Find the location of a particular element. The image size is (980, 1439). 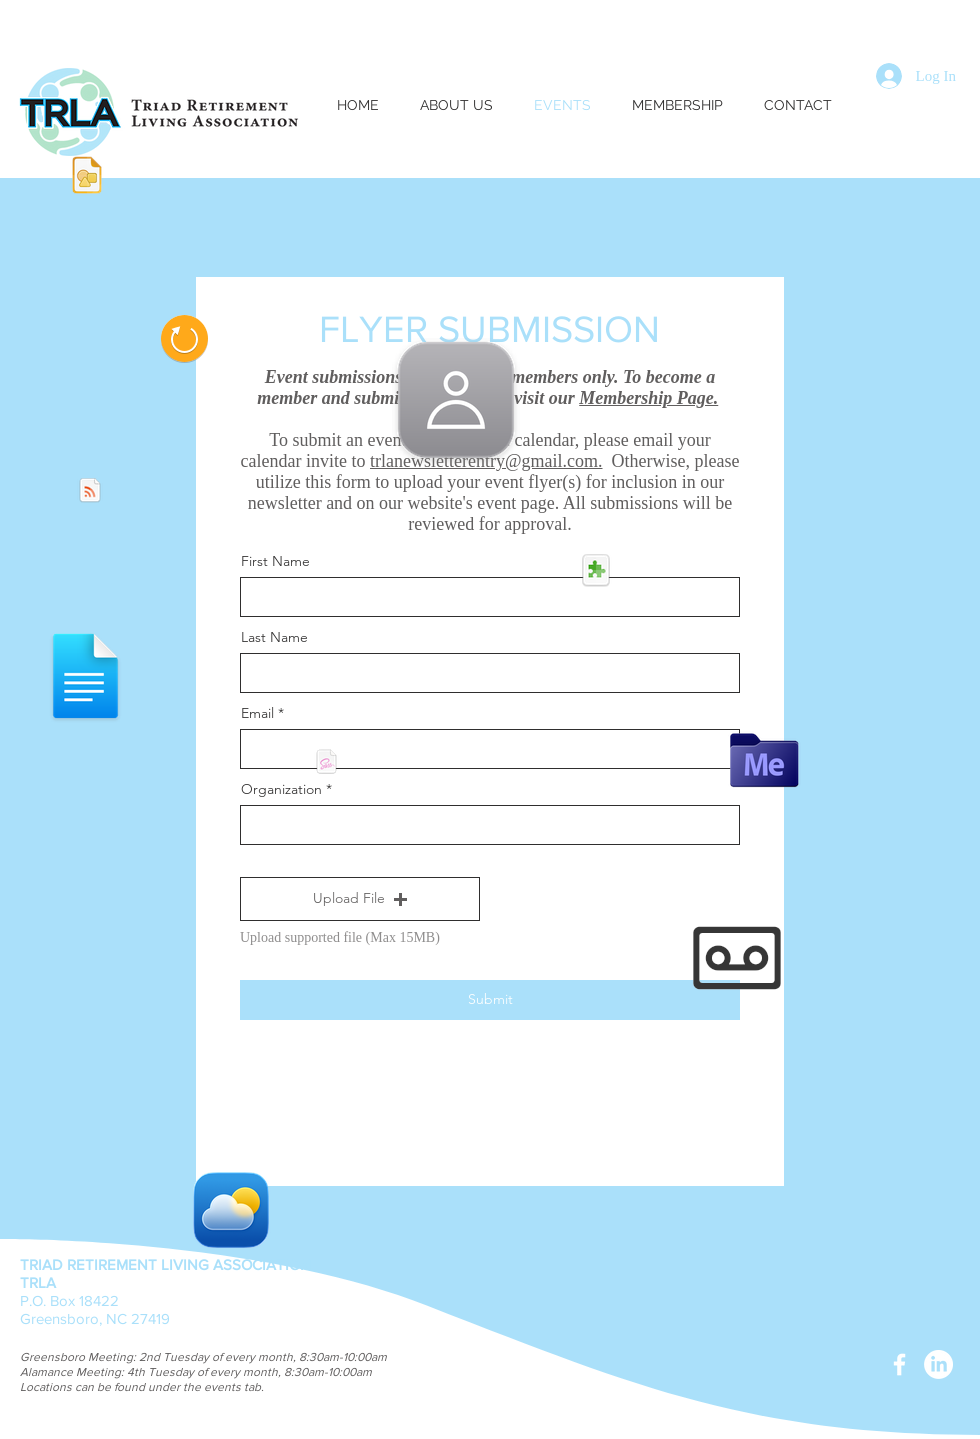

open adobe media encoder project folder is located at coordinates (764, 762).